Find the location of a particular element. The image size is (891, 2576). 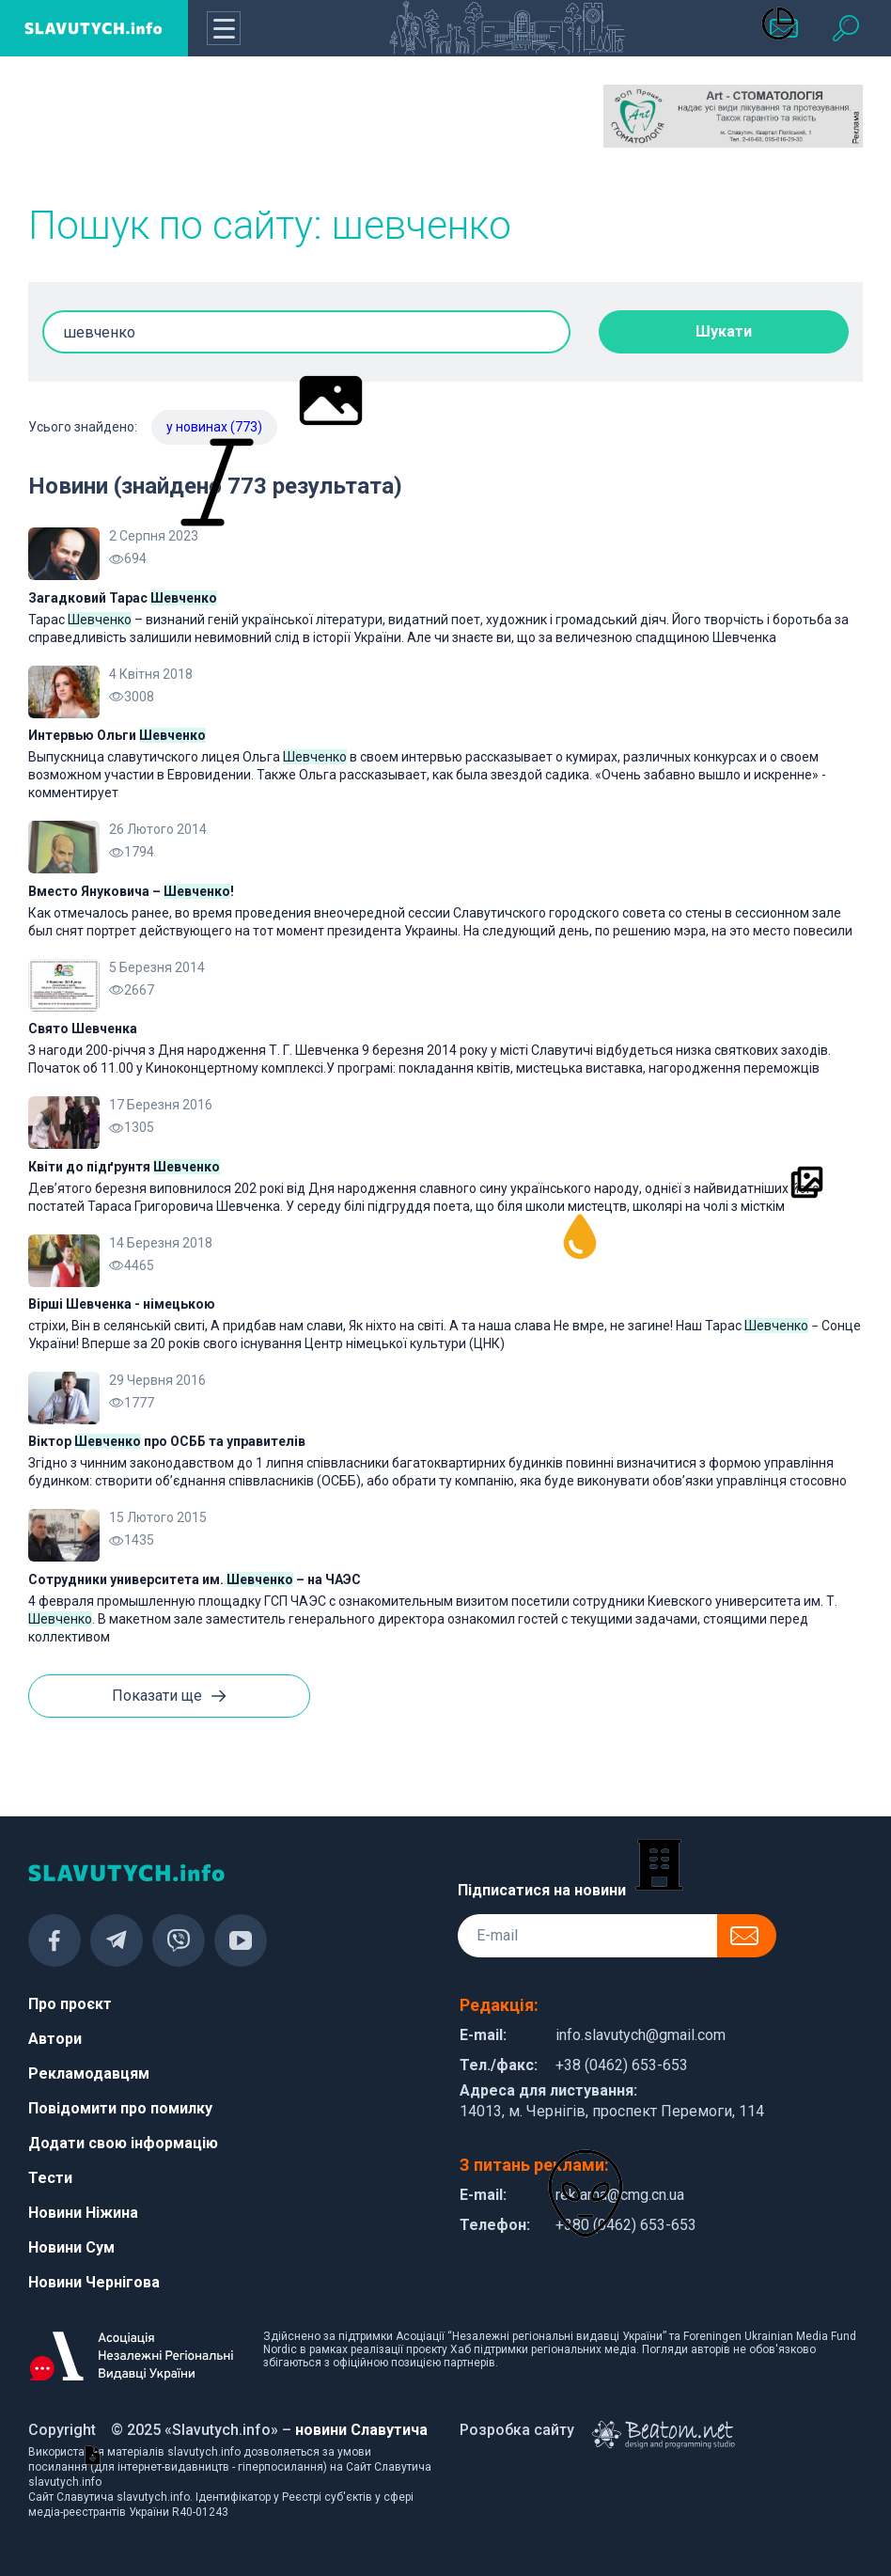

adjust water or hydration settings is located at coordinates (580, 1237).